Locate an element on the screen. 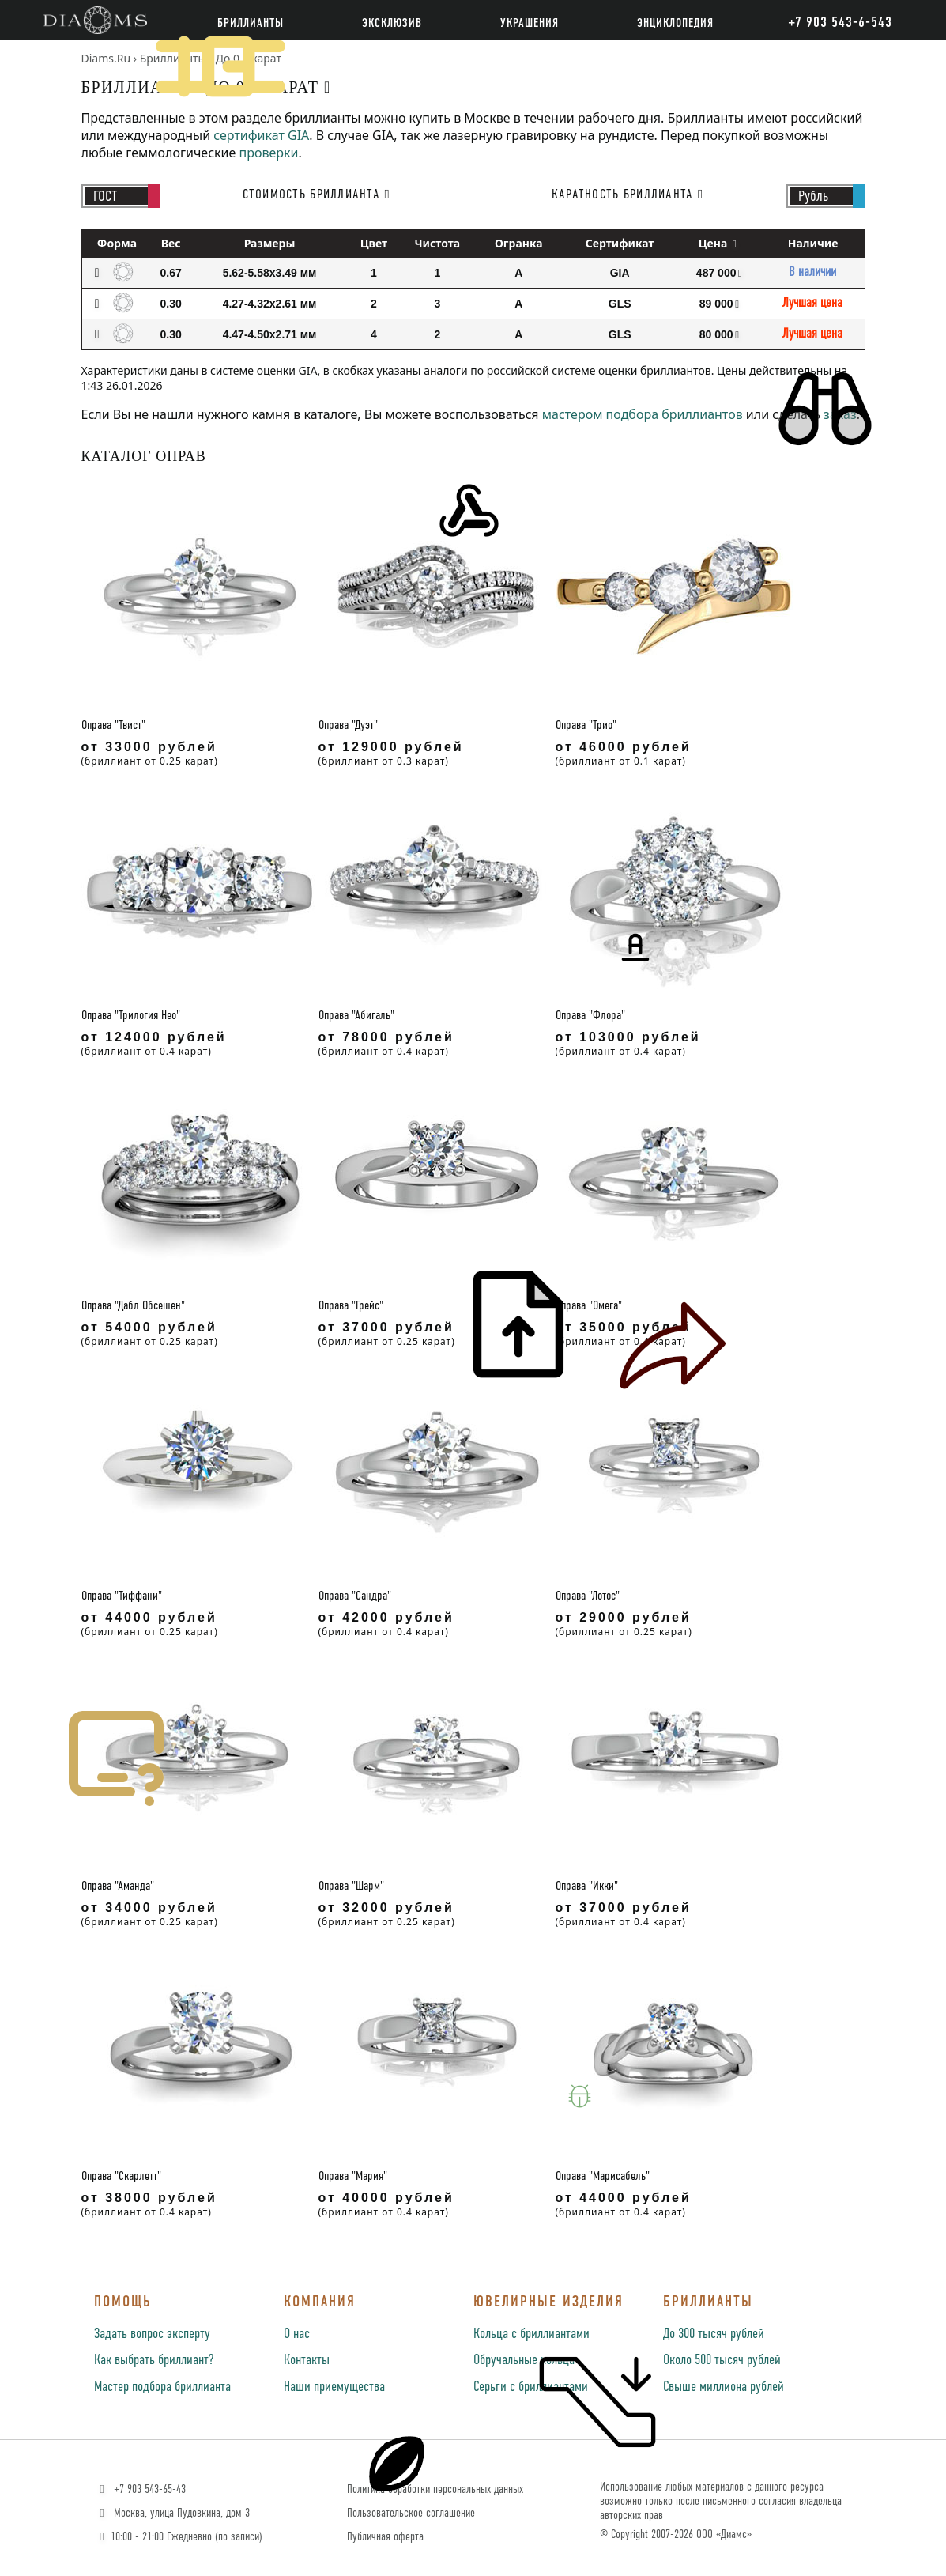 The width and height of the screenshot is (946, 2576). configure webhook integrations is located at coordinates (469, 513).